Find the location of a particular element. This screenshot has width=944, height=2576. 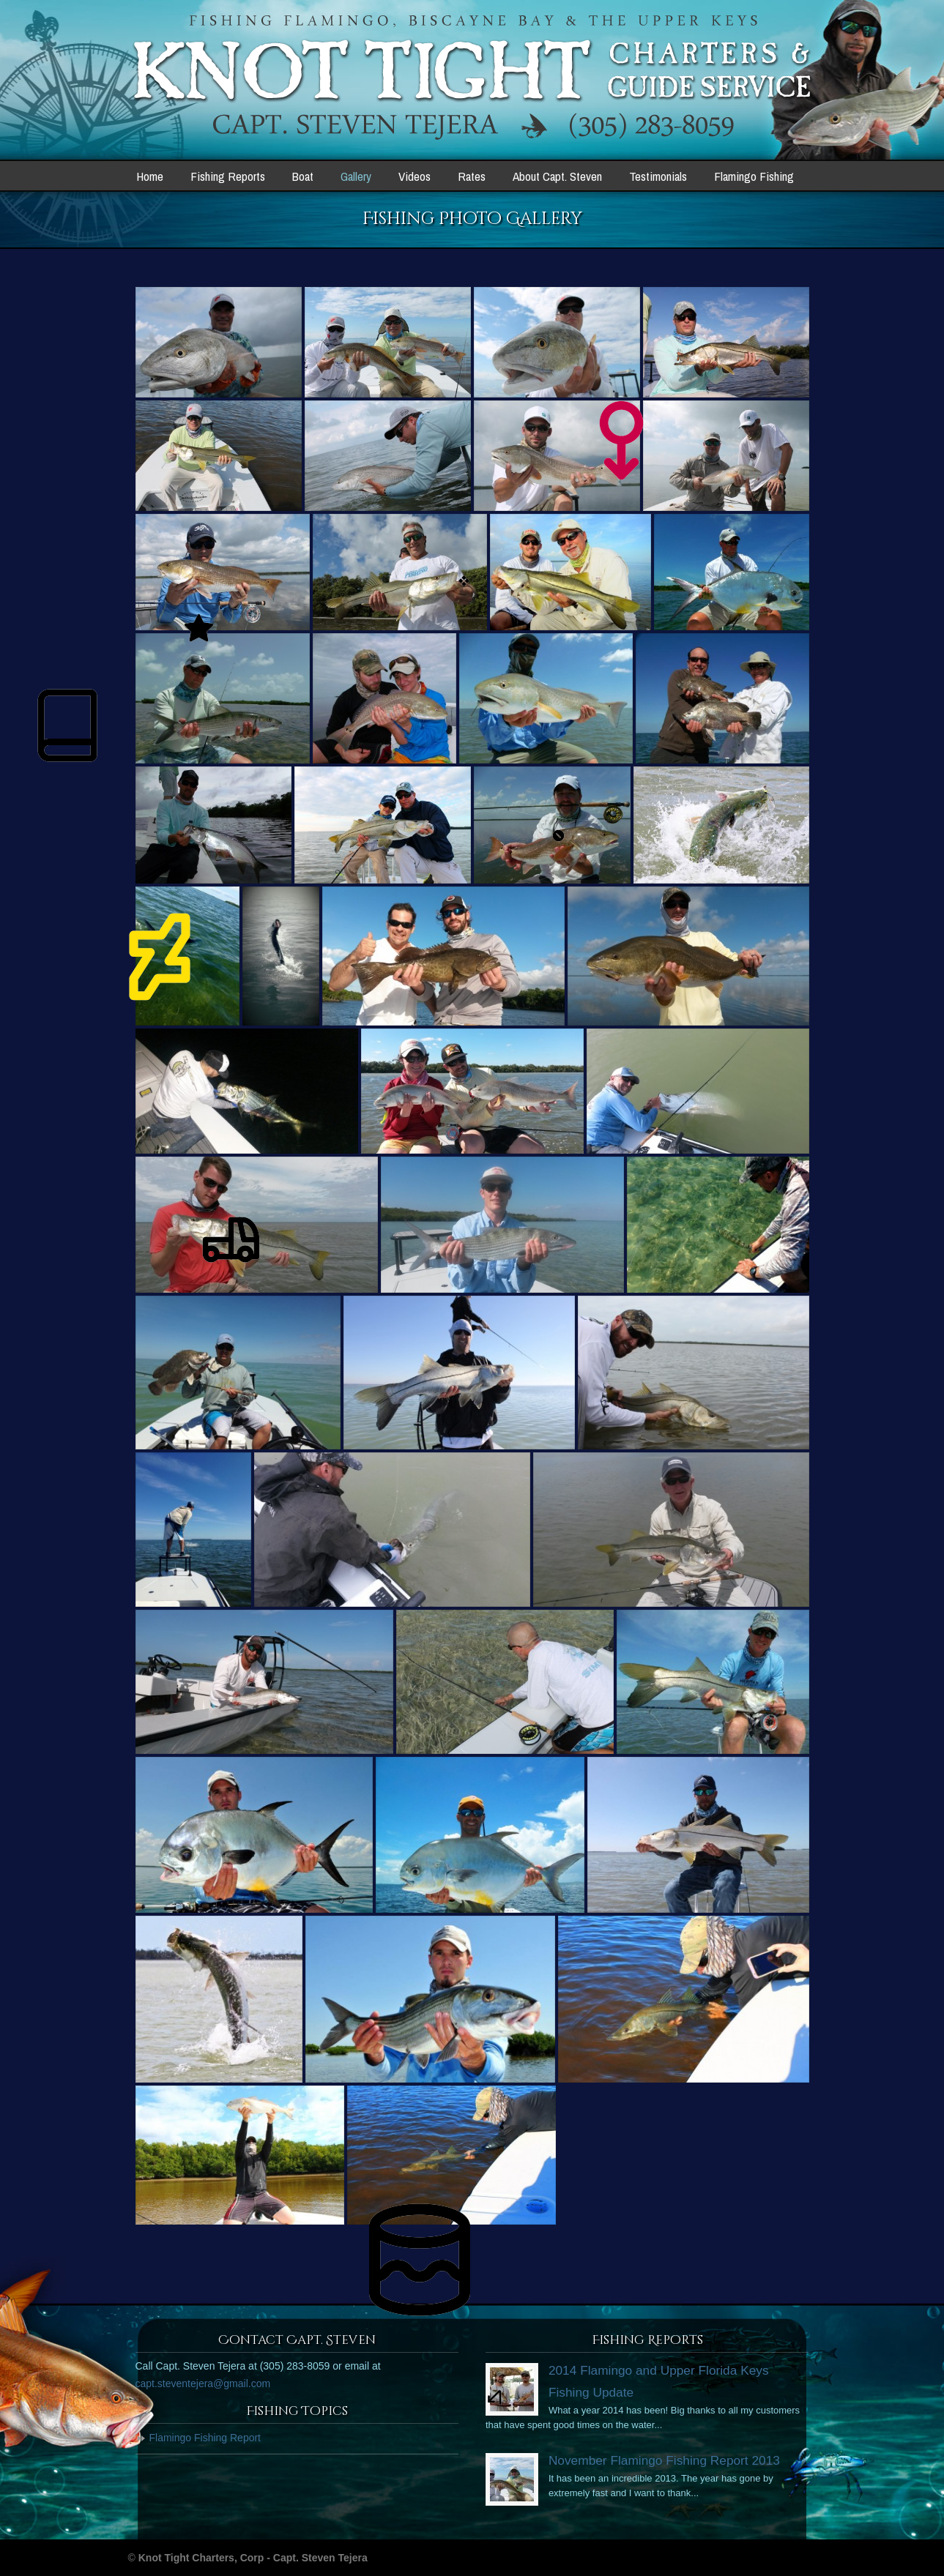

add to favorites is located at coordinates (198, 628).